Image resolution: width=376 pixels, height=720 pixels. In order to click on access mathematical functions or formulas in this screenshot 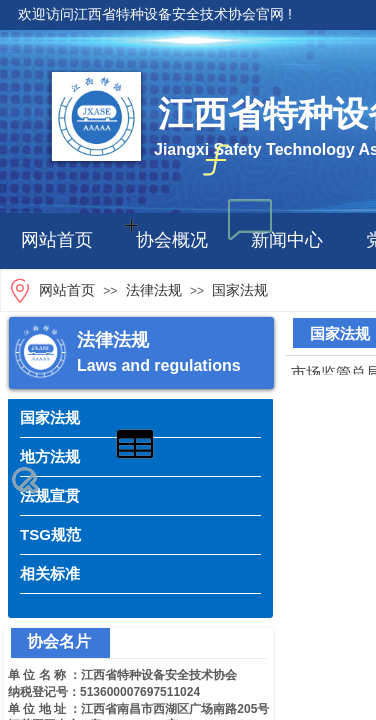, I will do `click(216, 160)`.